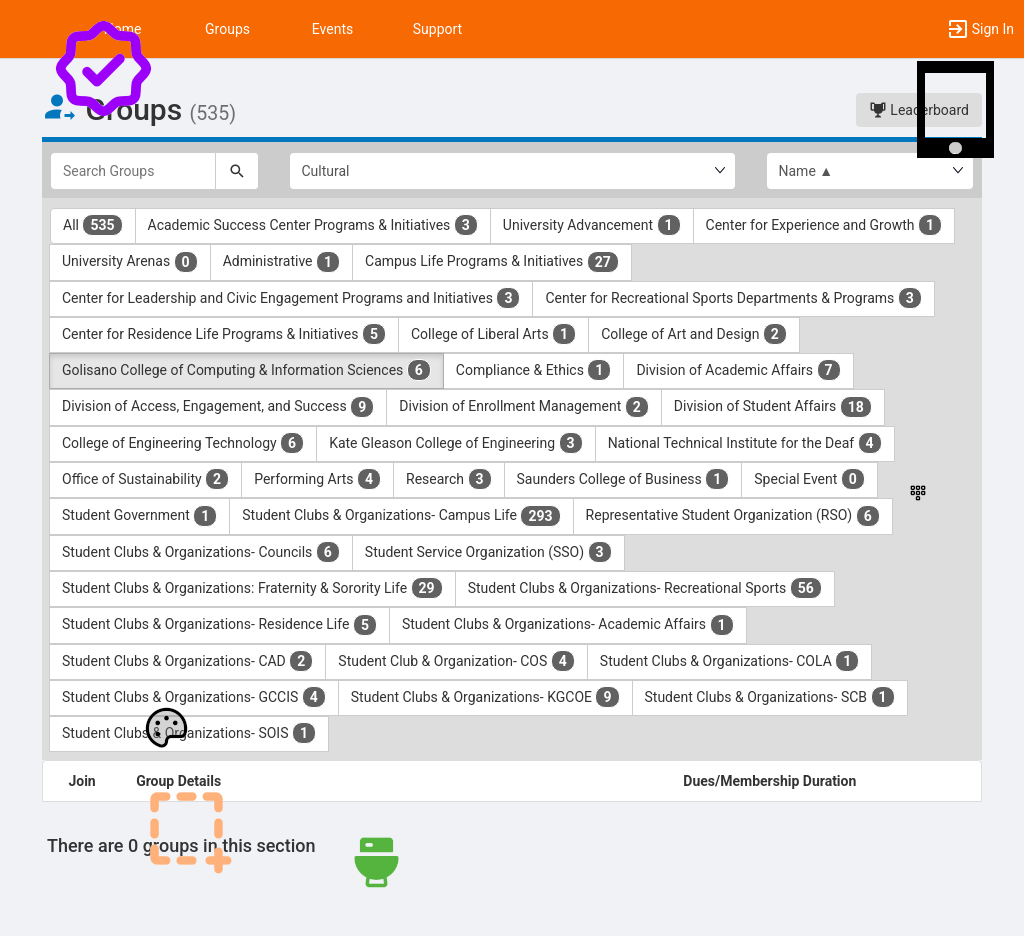 This screenshot has width=1024, height=936. What do you see at coordinates (166, 728) in the screenshot?
I see `customize theme or color settings` at bounding box center [166, 728].